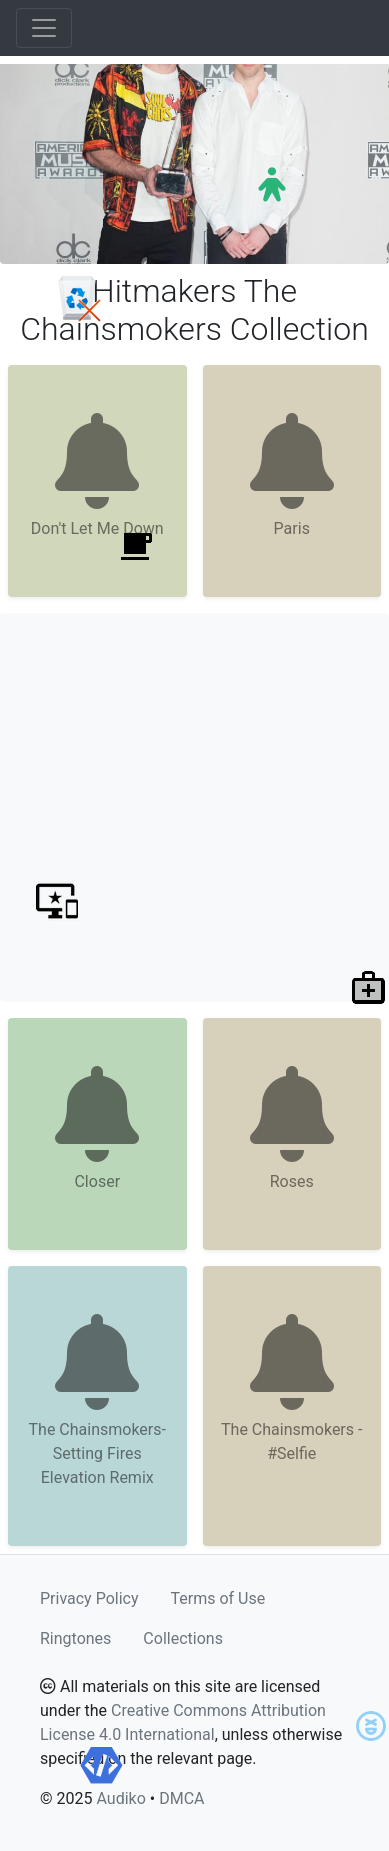 This screenshot has width=389, height=1851. I want to click on indicates an early verified bot developer badge on discord, so click(101, 1765).